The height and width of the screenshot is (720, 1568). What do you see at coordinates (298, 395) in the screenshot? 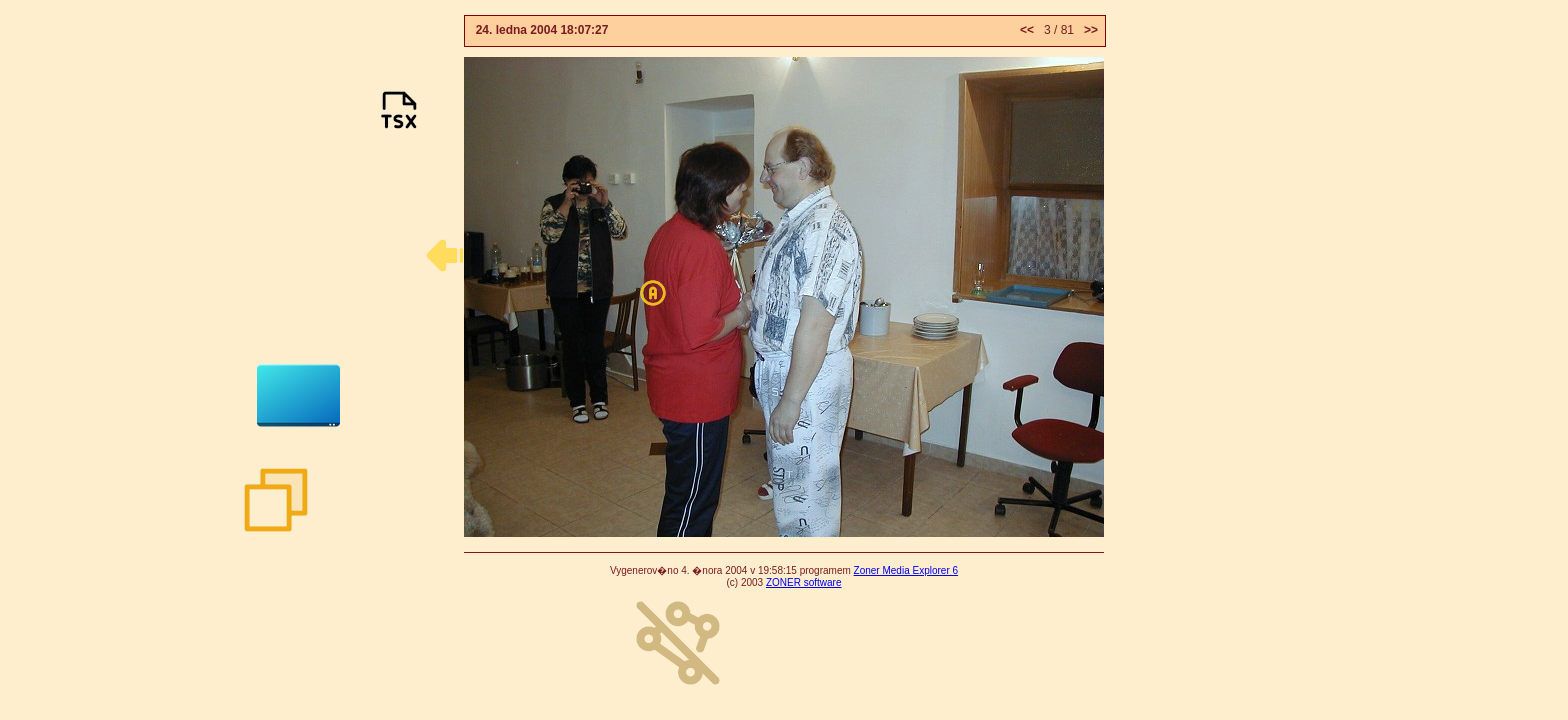
I see `view desktop or return to home screen` at bounding box center [298, 395].